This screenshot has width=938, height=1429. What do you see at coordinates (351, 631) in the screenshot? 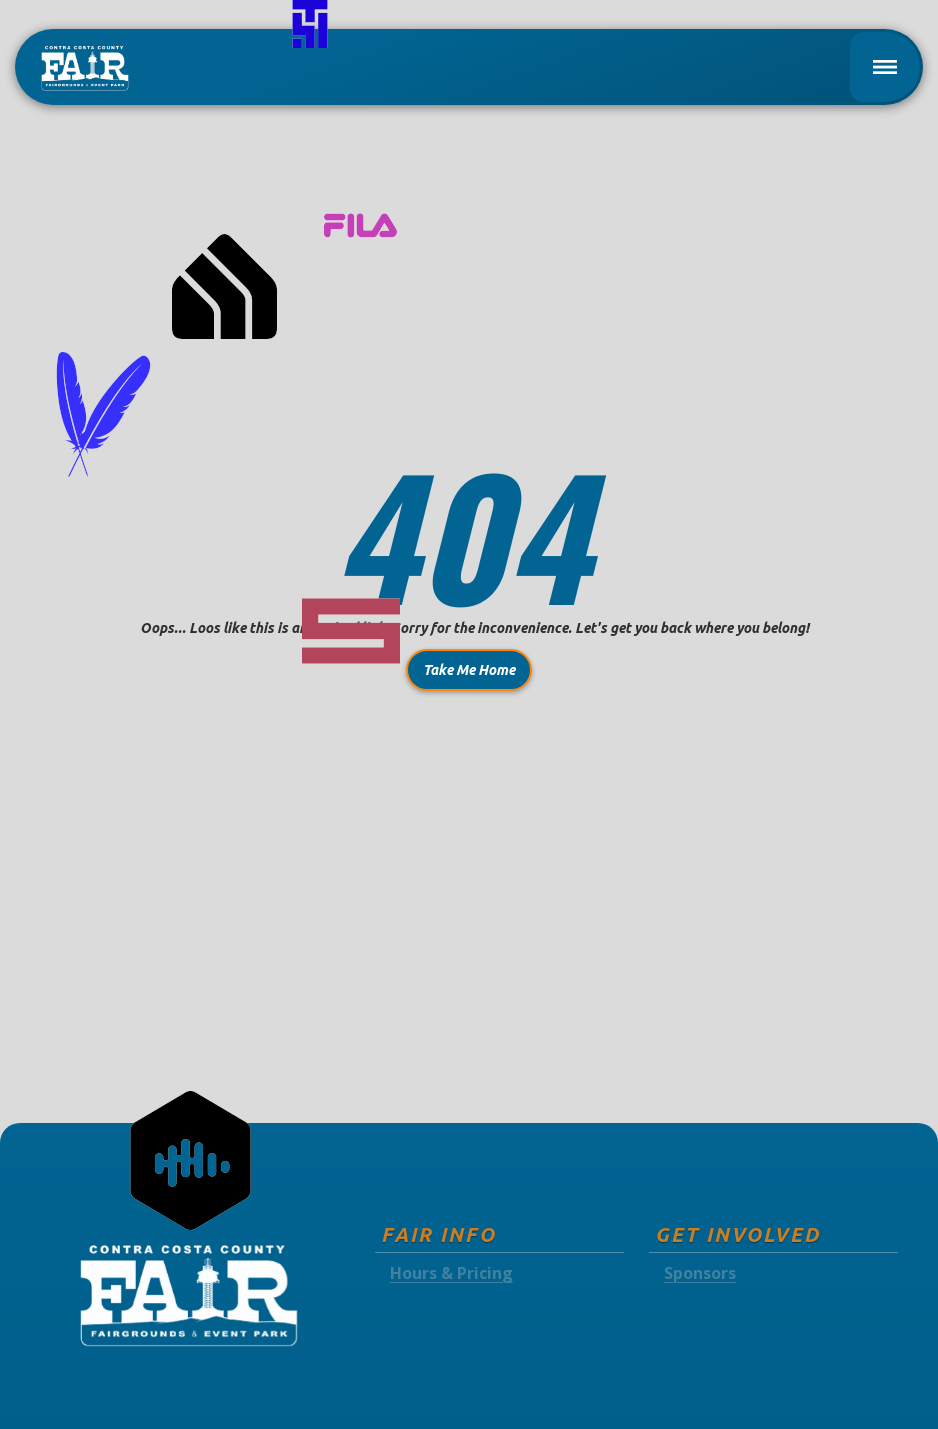
I see `suckless software project logo` at bounding box center [351, 631].